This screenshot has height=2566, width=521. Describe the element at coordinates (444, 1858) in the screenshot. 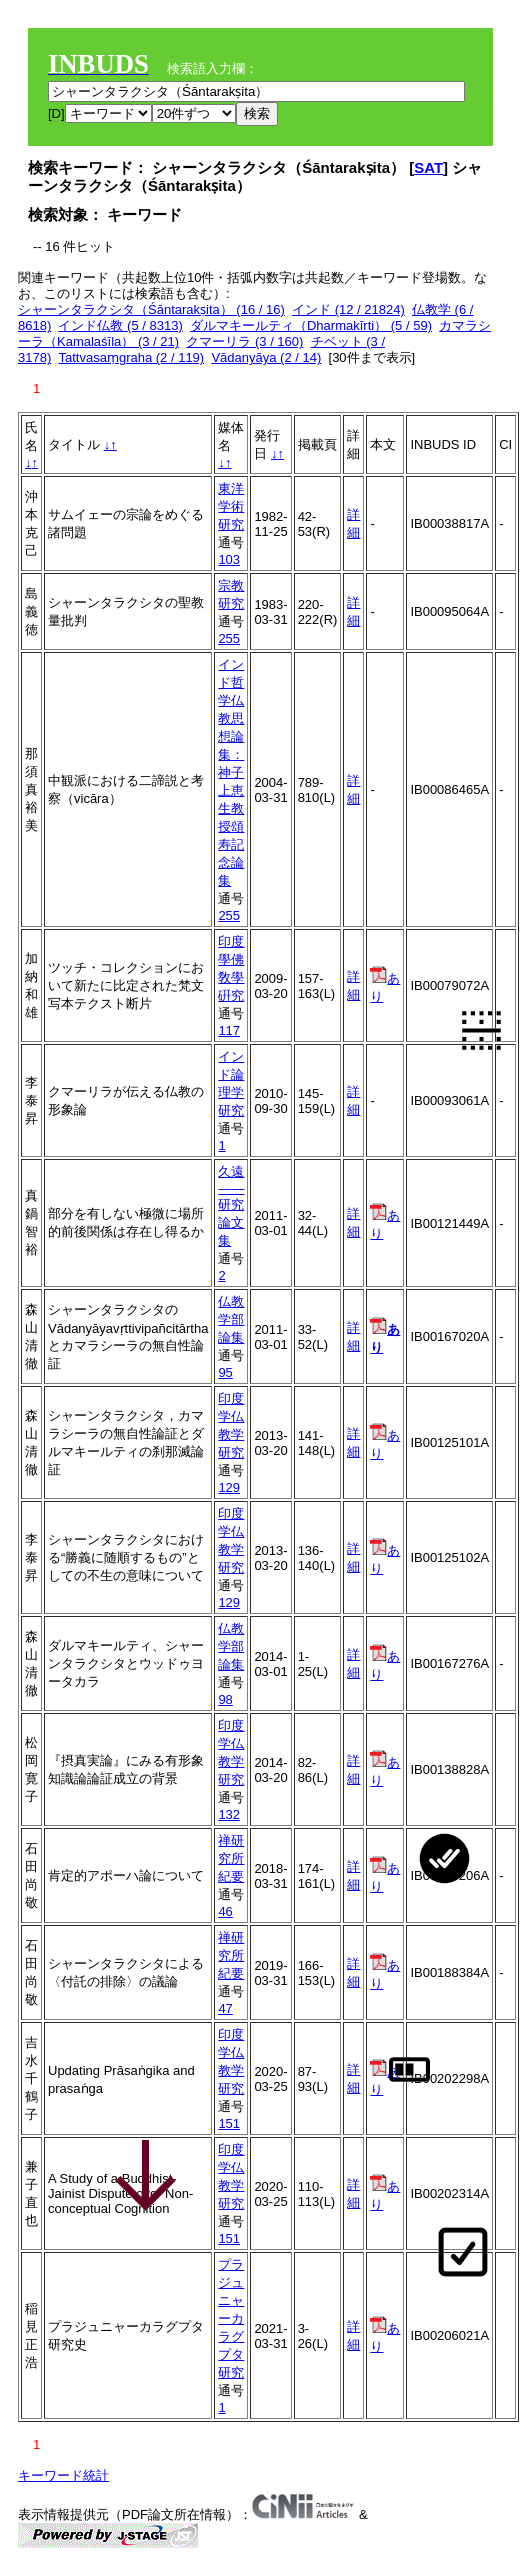

I see `indicates task or item has been fully completed` at that location.